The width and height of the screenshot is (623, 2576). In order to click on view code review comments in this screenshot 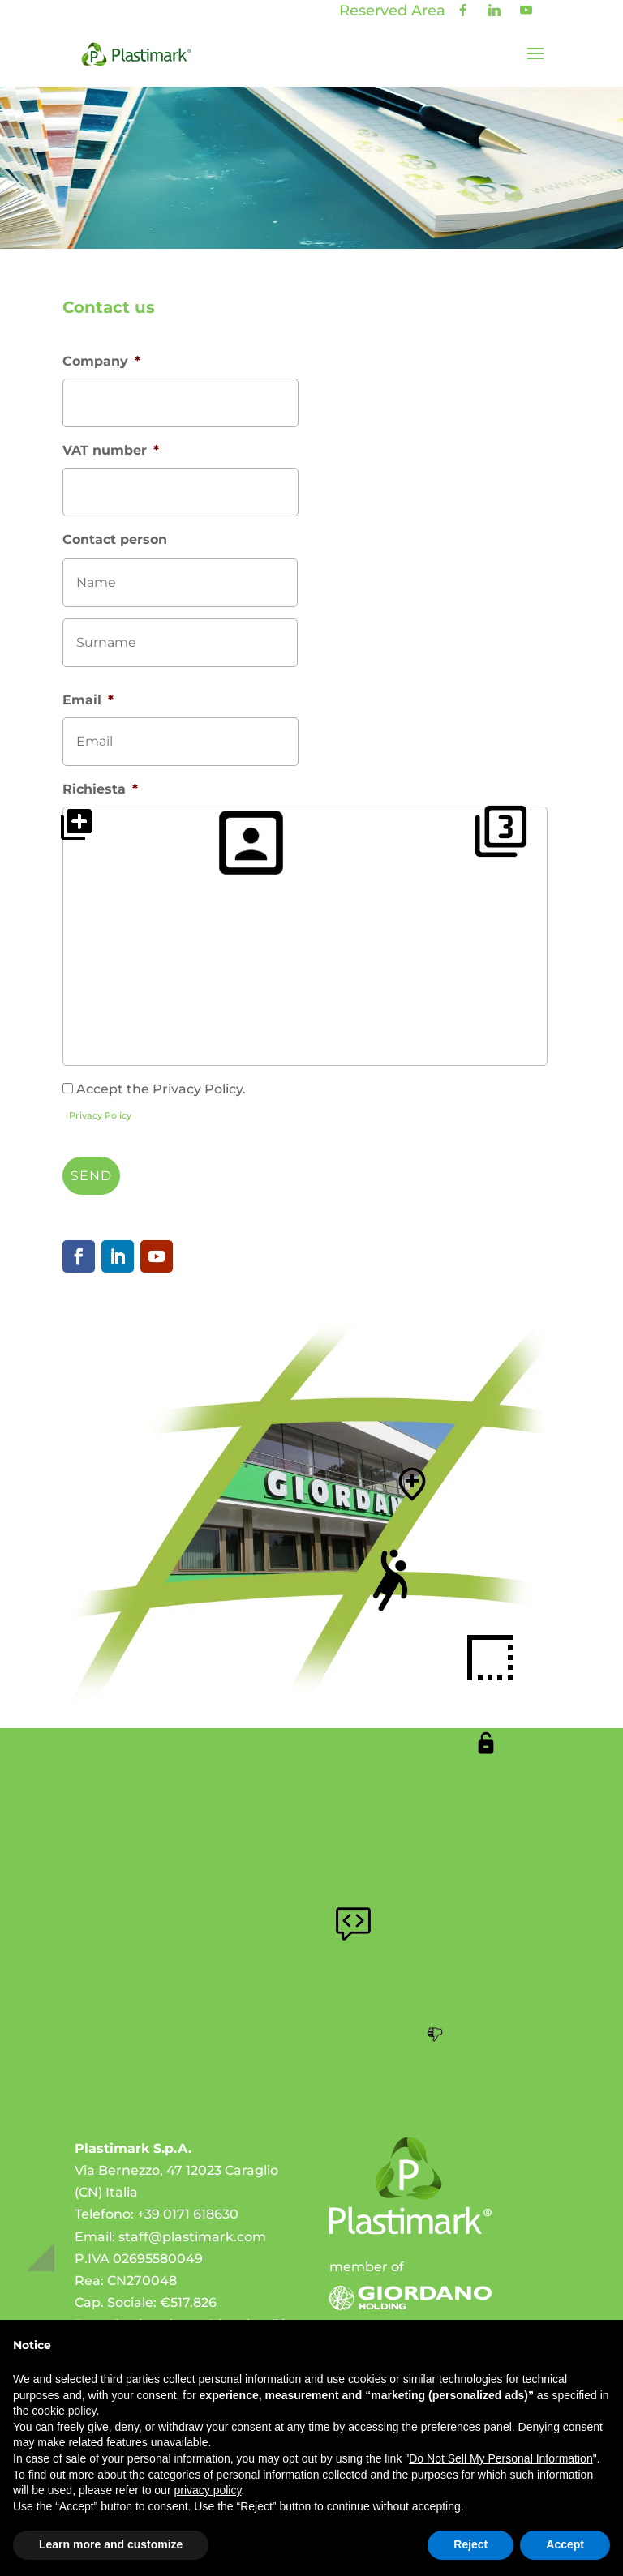, I will do `click(353, 1923)`.